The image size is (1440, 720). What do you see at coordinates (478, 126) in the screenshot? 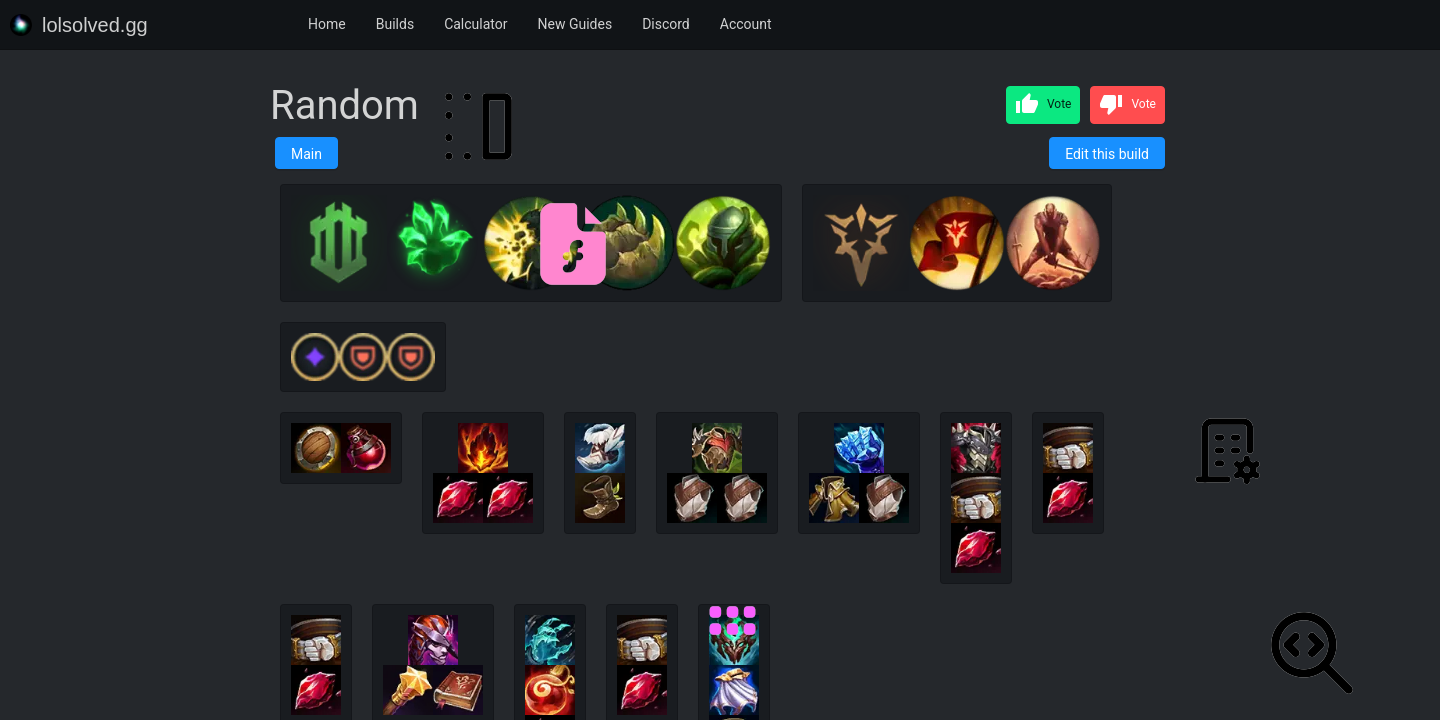
I see `align content to the right` at bounding box center [478, 126].